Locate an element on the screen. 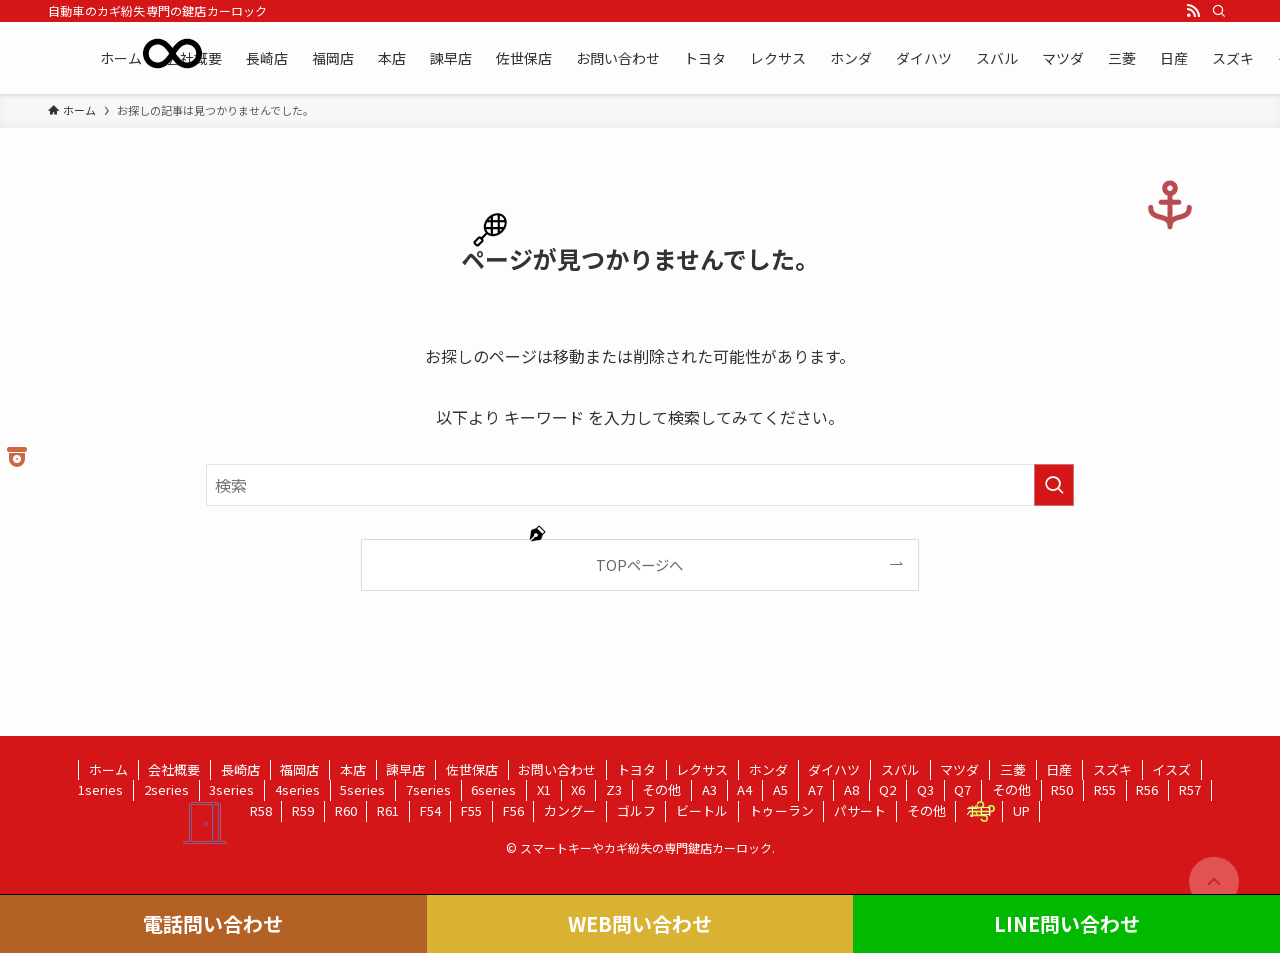  indicates unlimited or infinite content is located at coordinates (172, 53).